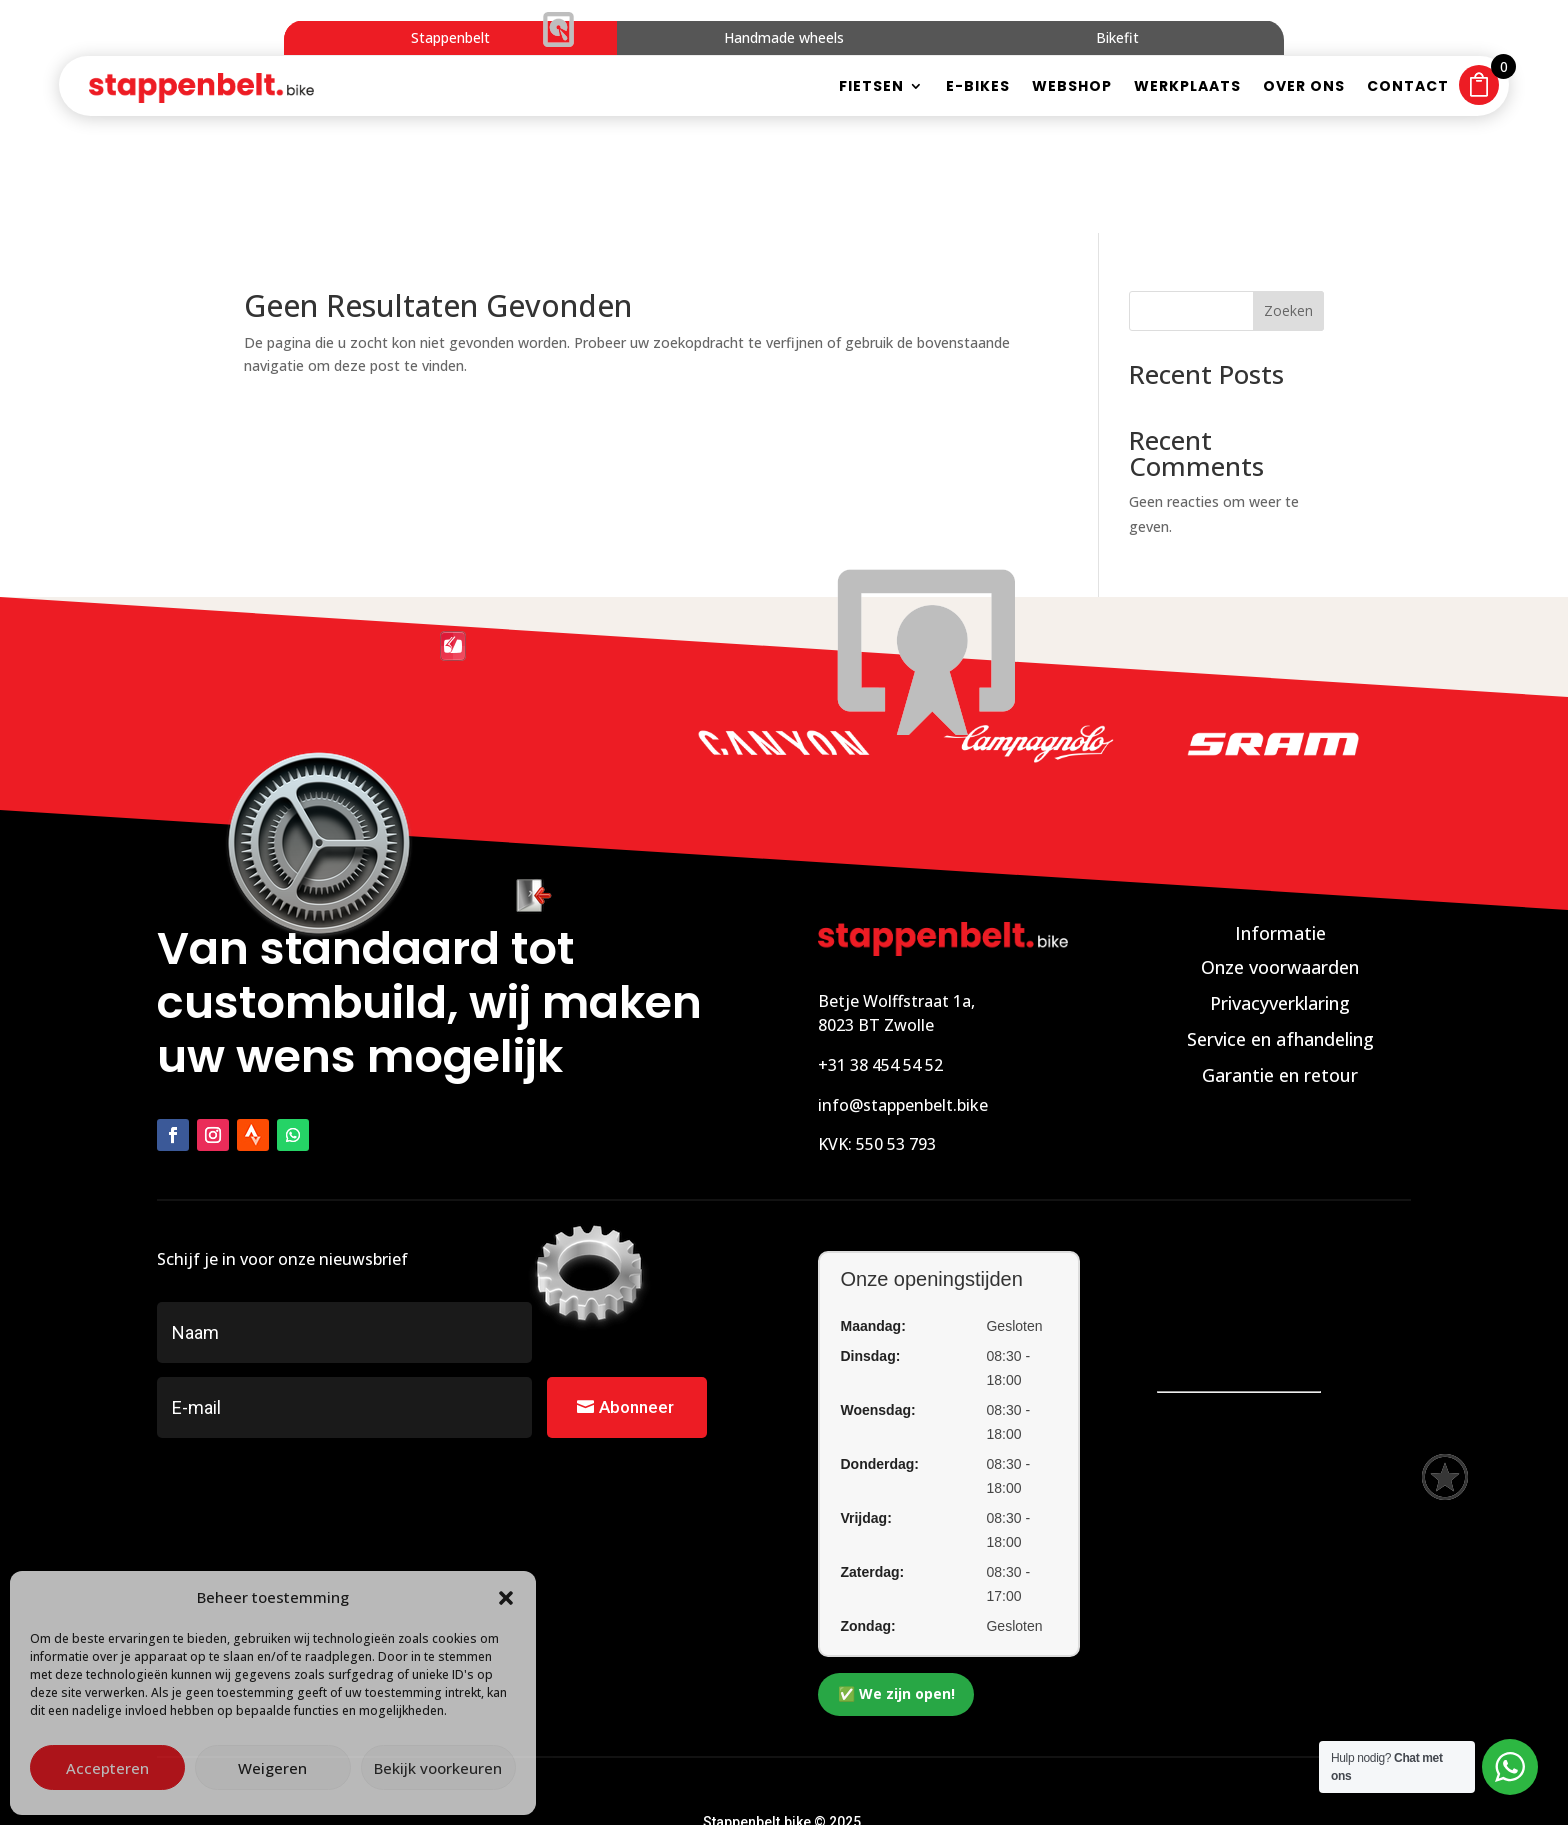  What do you see at coordinates (1445, 1477) in the screenshot?
I see `set default applications for file types` at bounding box center [1445, 1477].